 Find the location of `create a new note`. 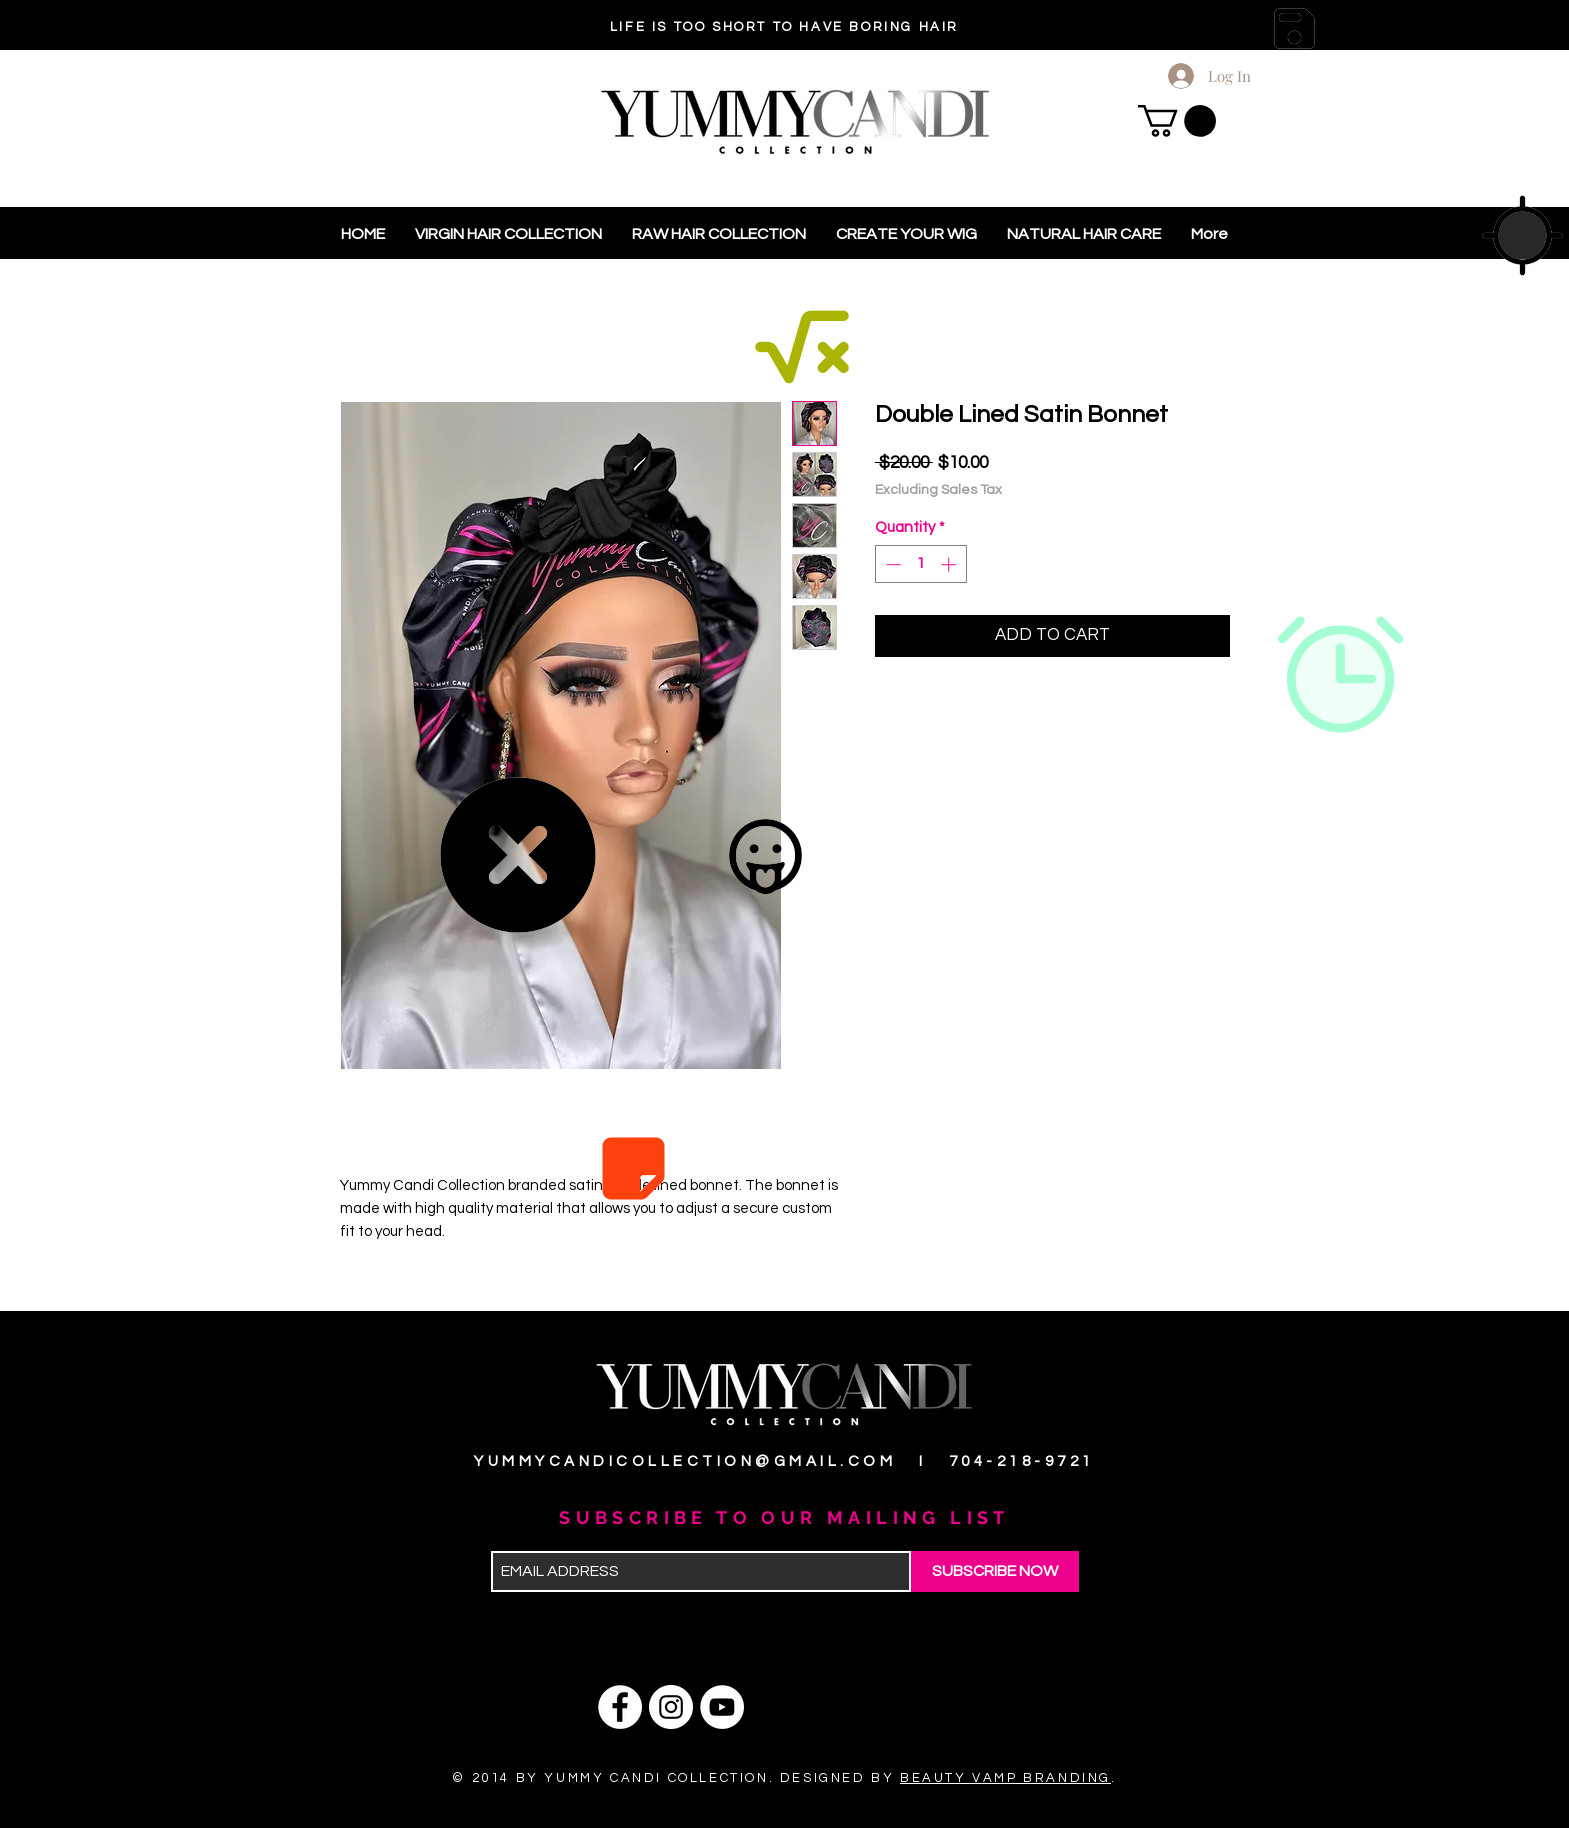

create a new note is located at coordinates (633, 1168).